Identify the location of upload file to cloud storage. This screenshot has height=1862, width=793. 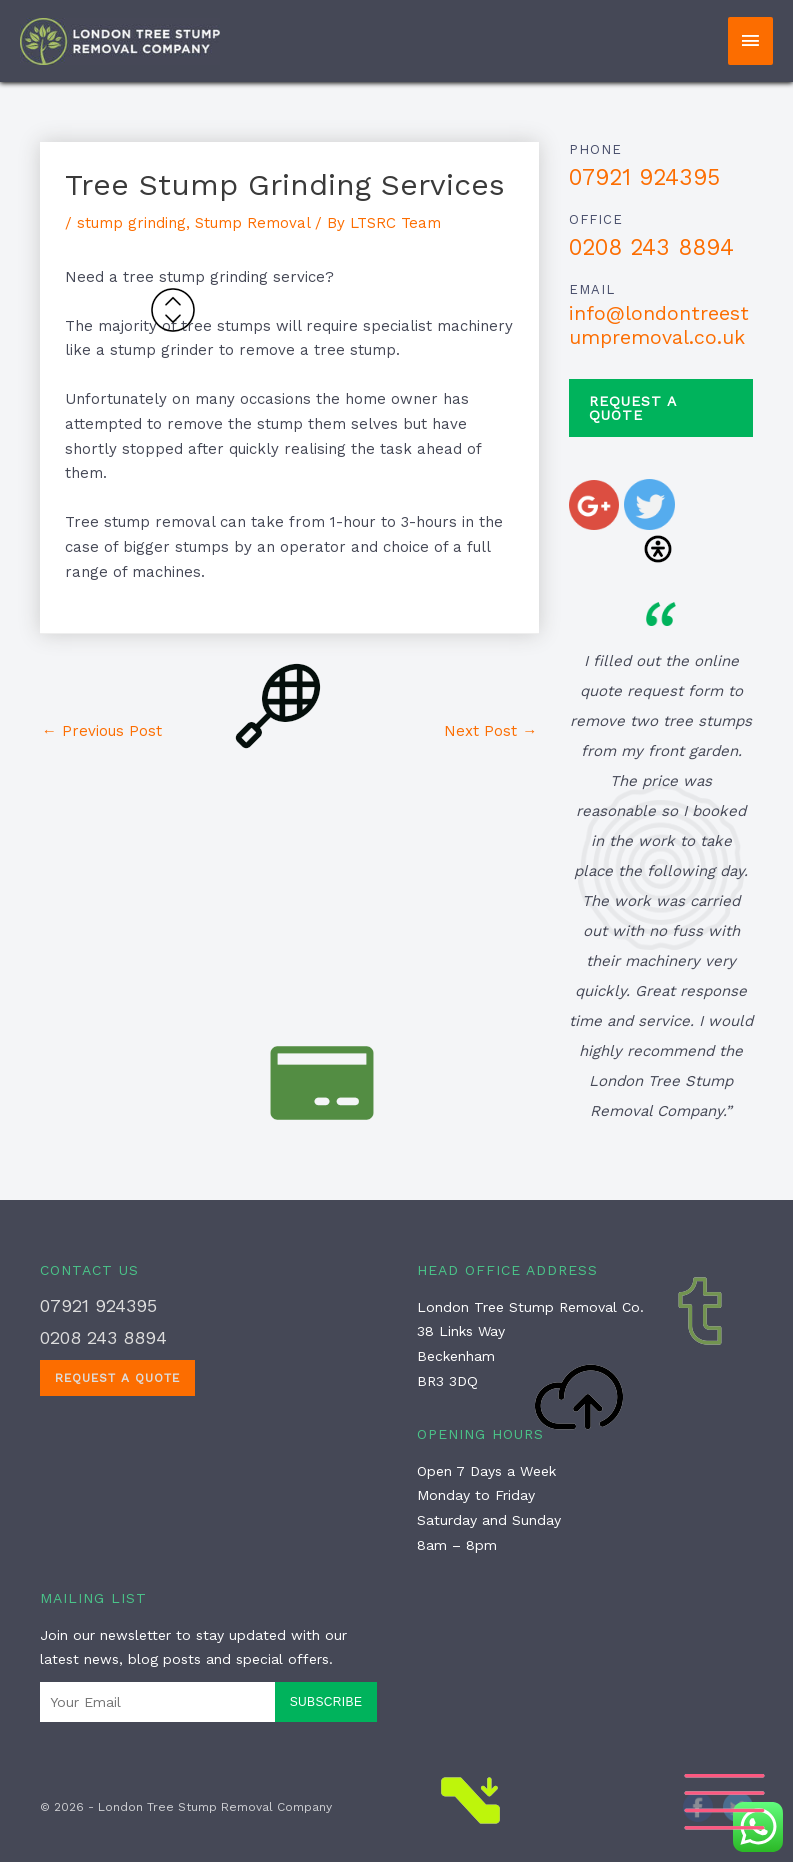
(579, 1397).